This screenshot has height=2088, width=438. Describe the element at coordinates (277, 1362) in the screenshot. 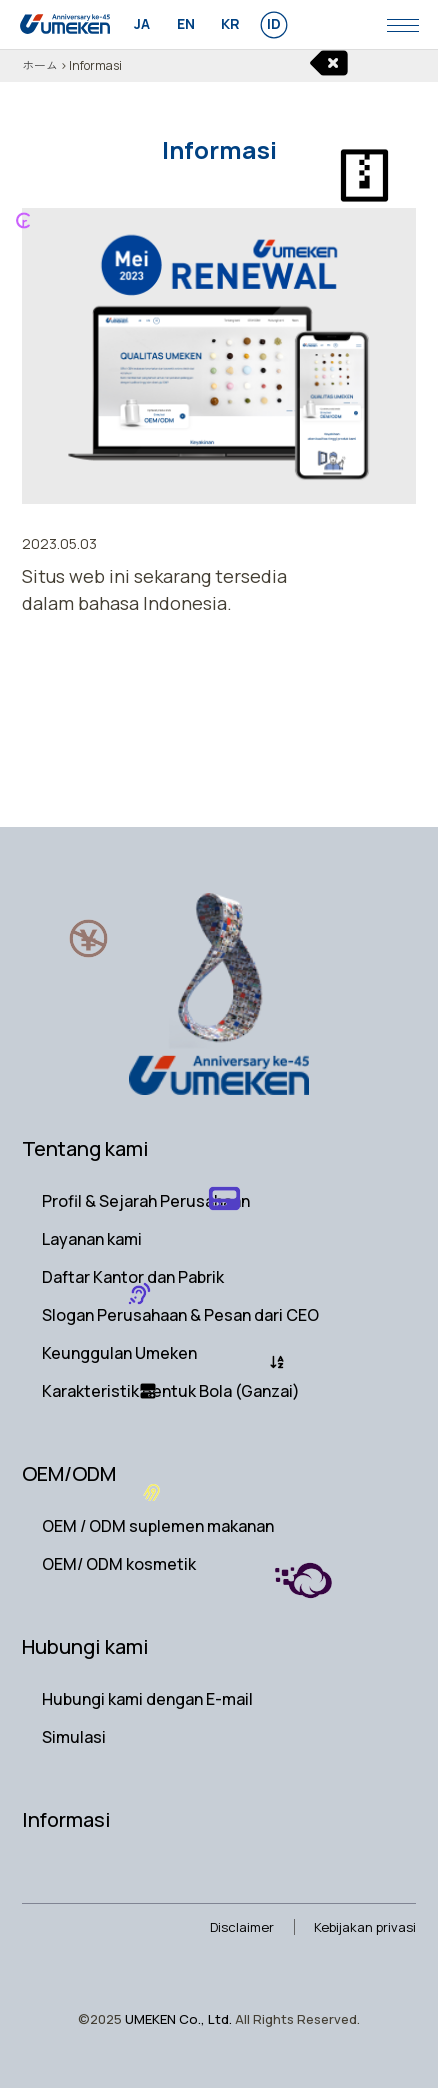

I see `sort items alphabetically from A to Z` at that location.